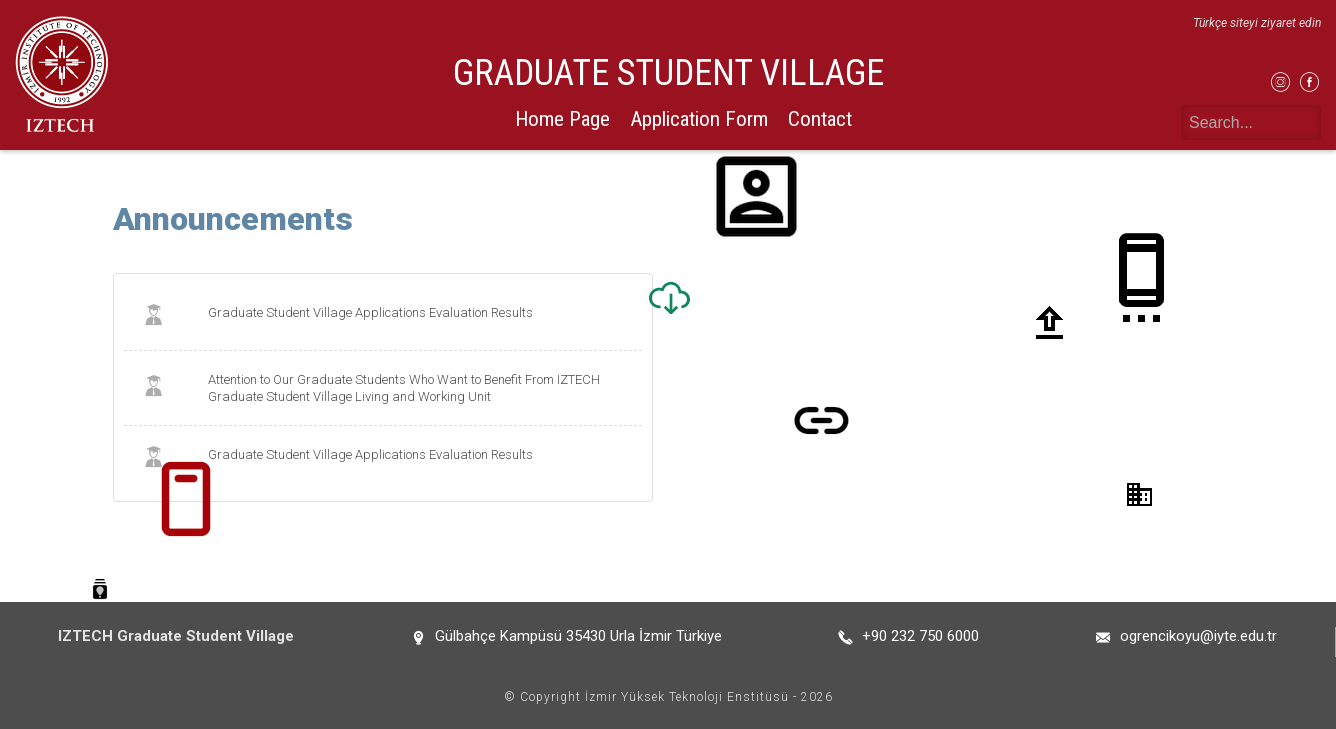 The height and width of the screenshot is (729, 1336). I want to click on access mobile device settings, so click(1141, 277).